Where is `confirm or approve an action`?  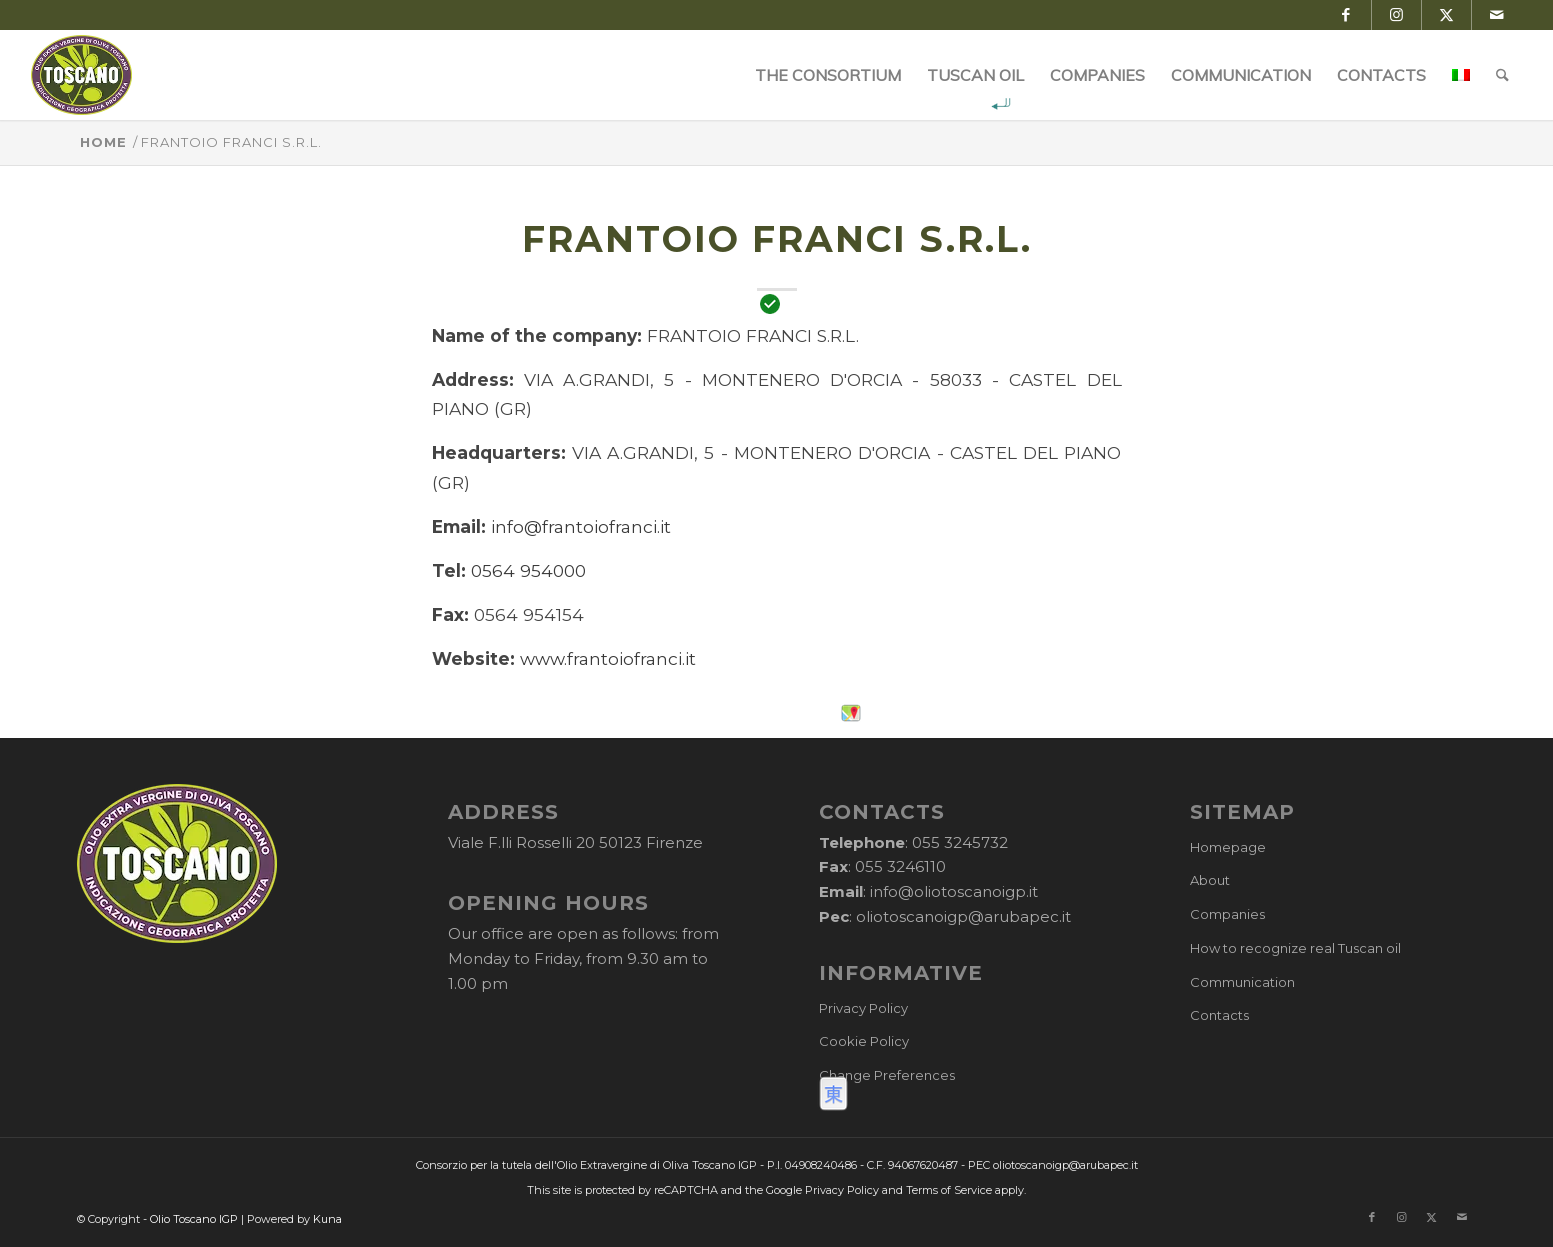
confirm or approve an action is located at coordinates (770, 304).